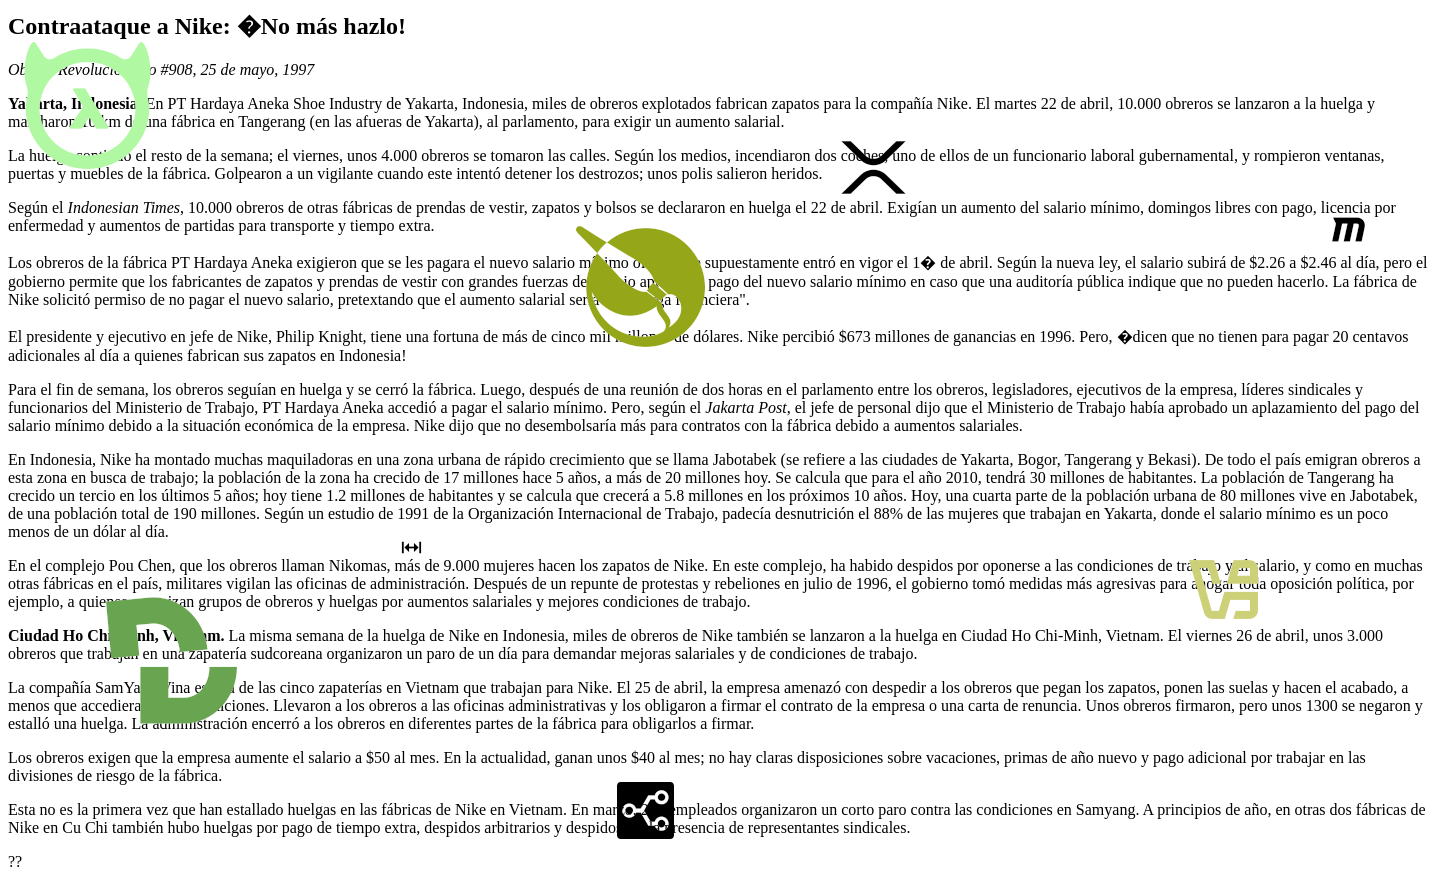 The width and height of the screenshot is (1440, 887). I want to click on expand content to full width, so click(411, 547).